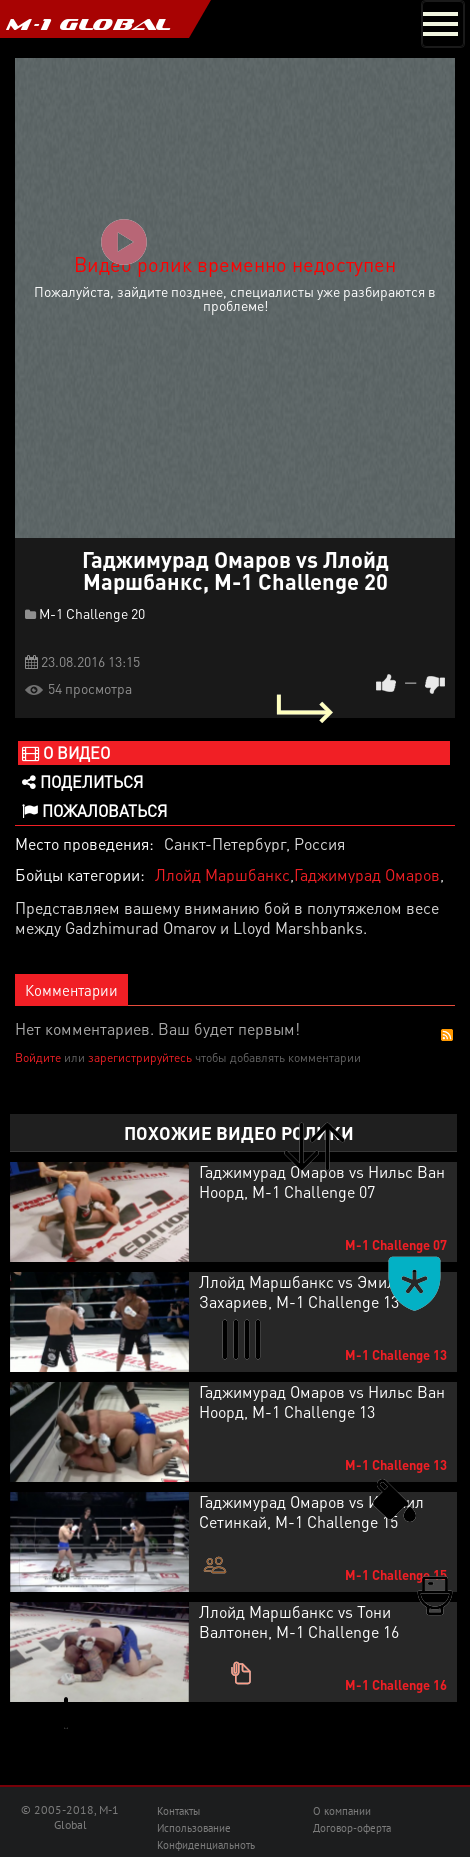  I want to click on swap or reorder items vertically, so click(314, 1146).